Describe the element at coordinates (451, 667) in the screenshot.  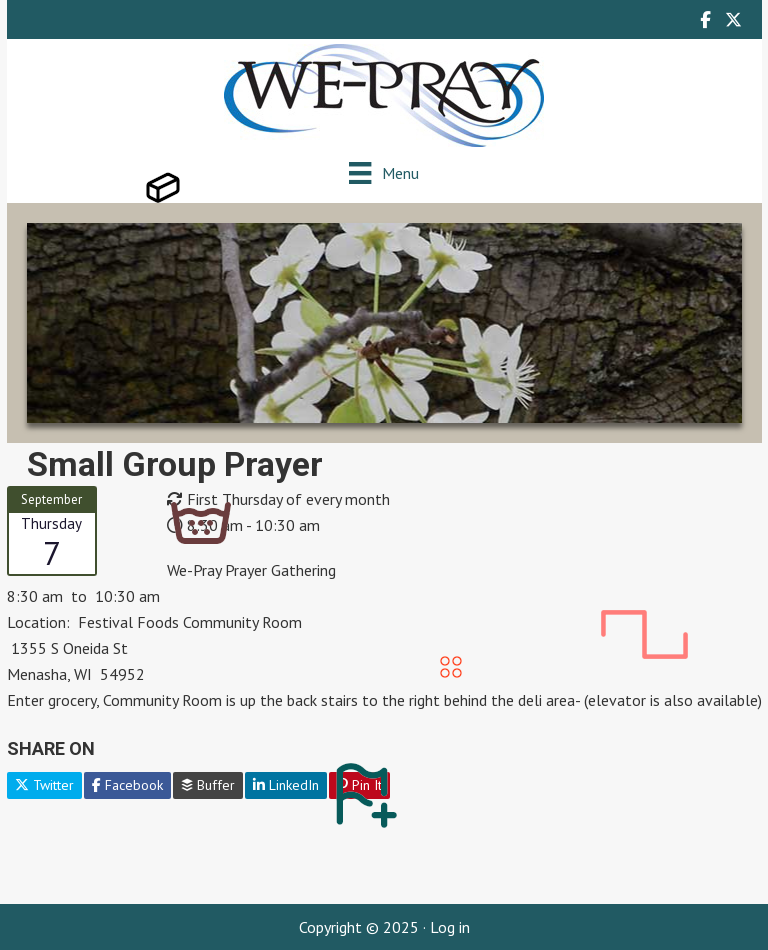
I see `open the app drawer or launcher` at that location.